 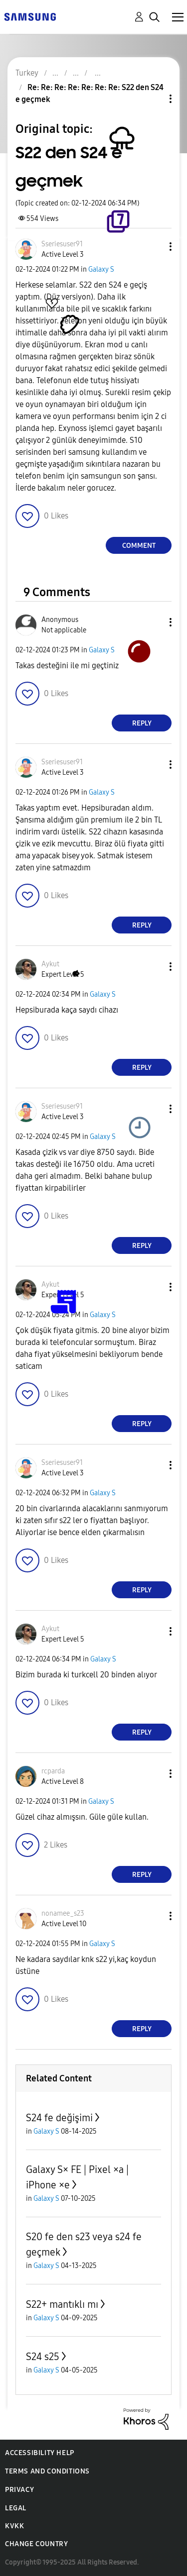 What do you see at coordinates (118, 221) in the screenshot?
I see `view item 7 in a collection or stack` at bounding box center [118, 221].